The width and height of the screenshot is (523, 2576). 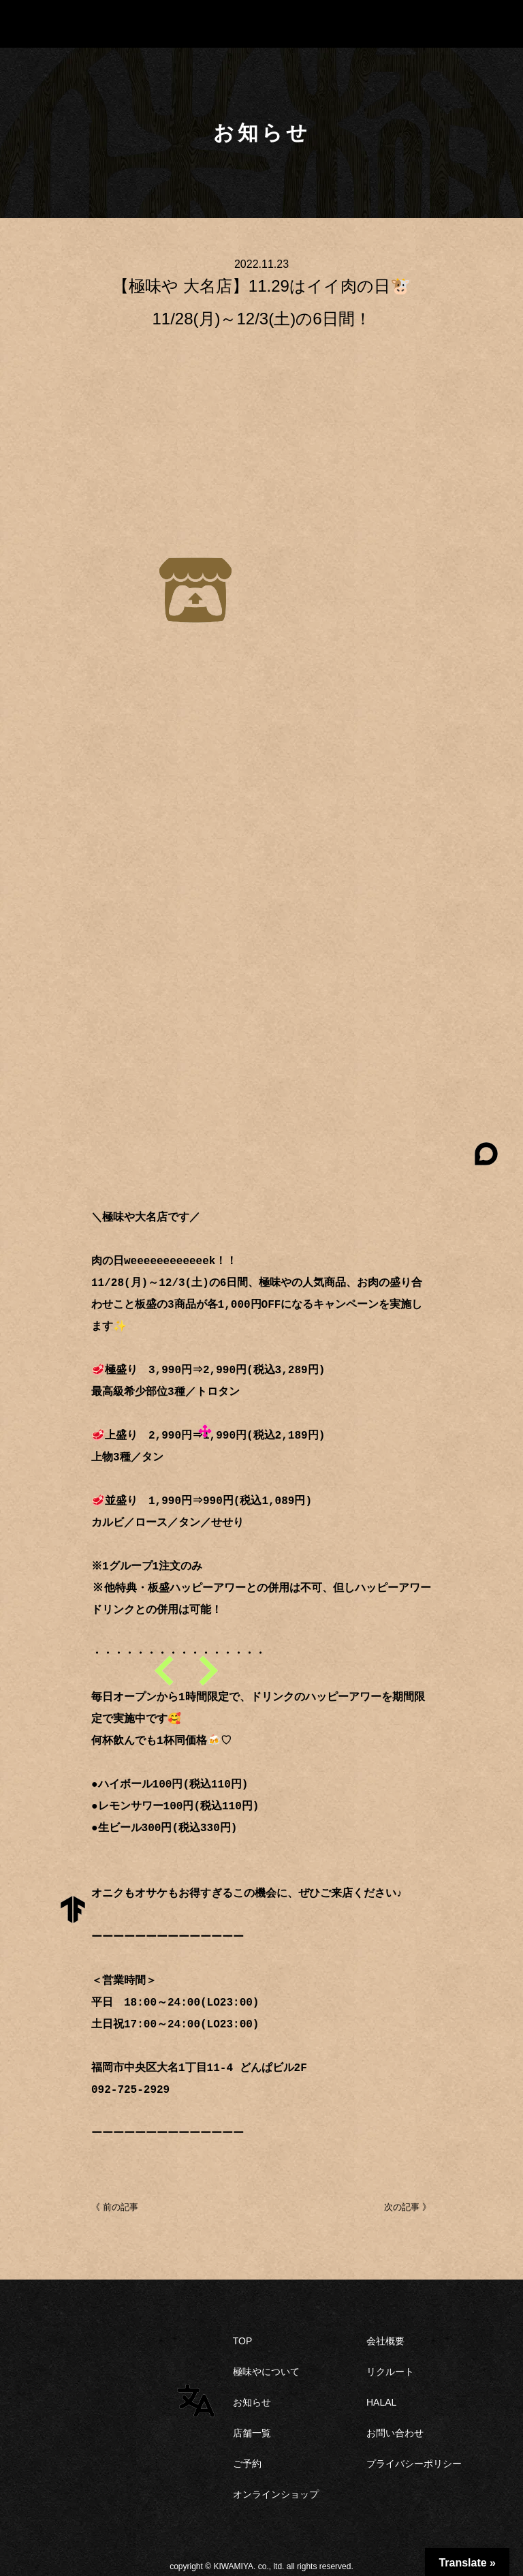 I want to click on open Discourse forum, so click(x=486, y=1154).